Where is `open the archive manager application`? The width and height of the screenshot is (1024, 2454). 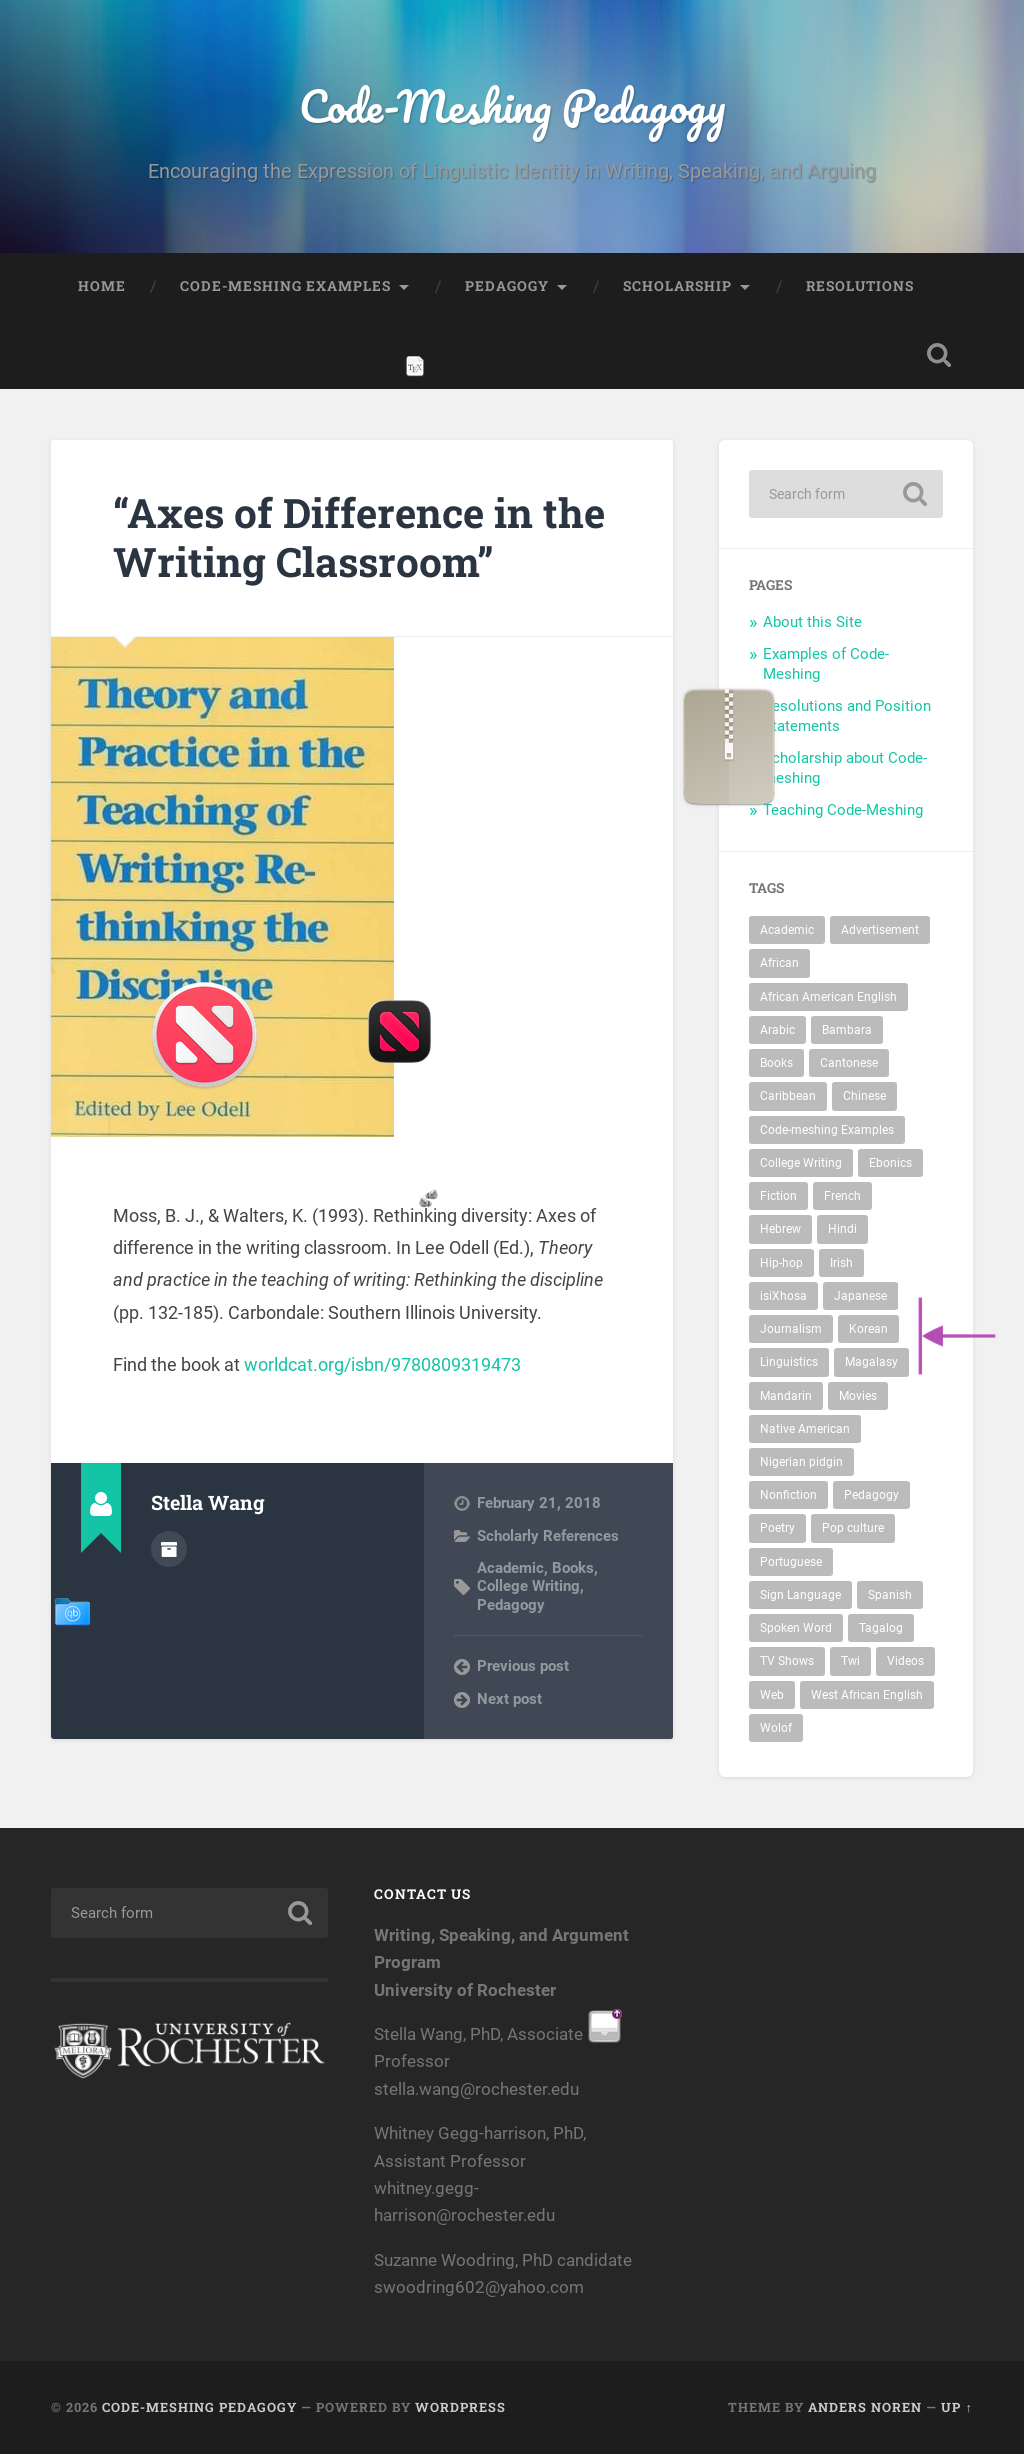
open the archive manager application is located at coordinates (729, 747).